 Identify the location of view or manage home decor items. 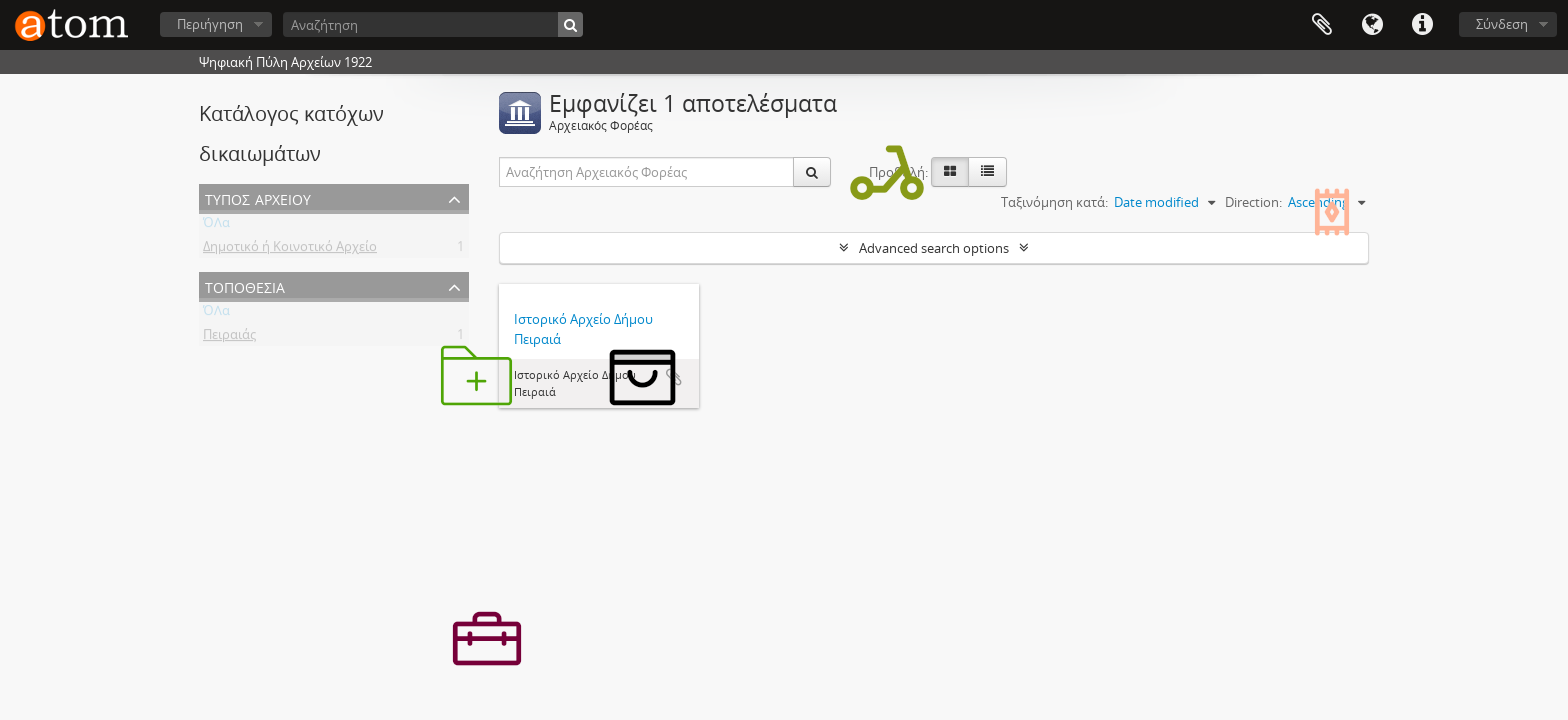
(1332, 212).